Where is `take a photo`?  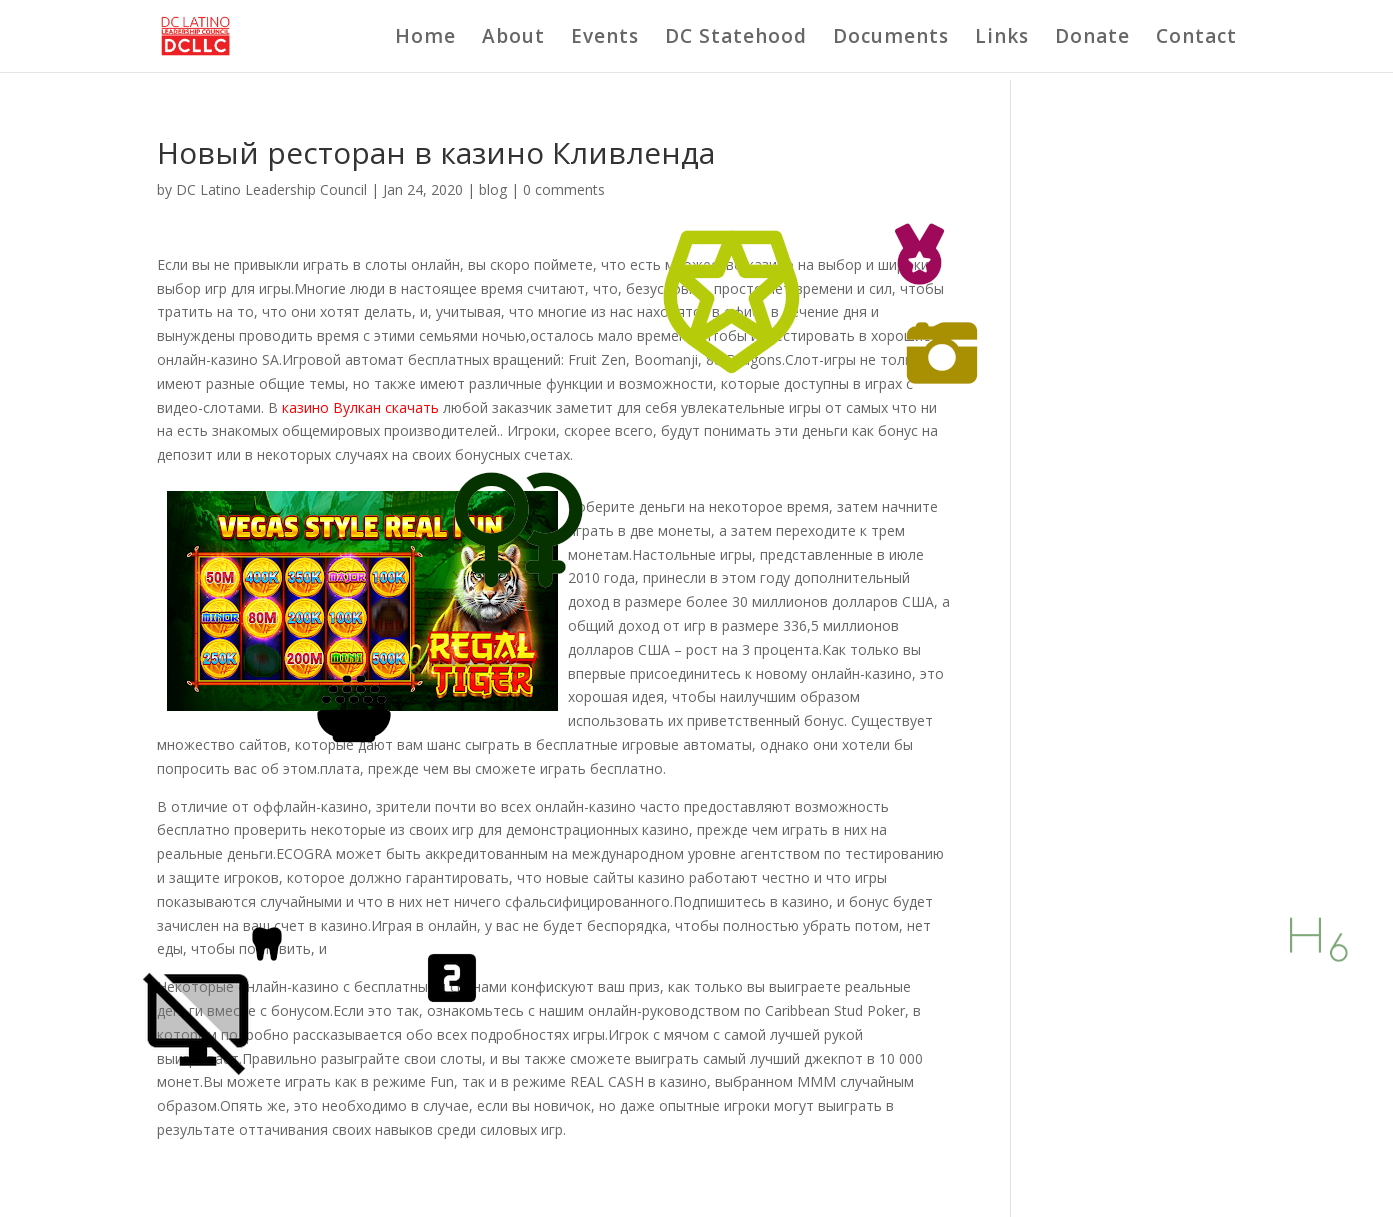
take a photo is located at coordinates (942, 353).